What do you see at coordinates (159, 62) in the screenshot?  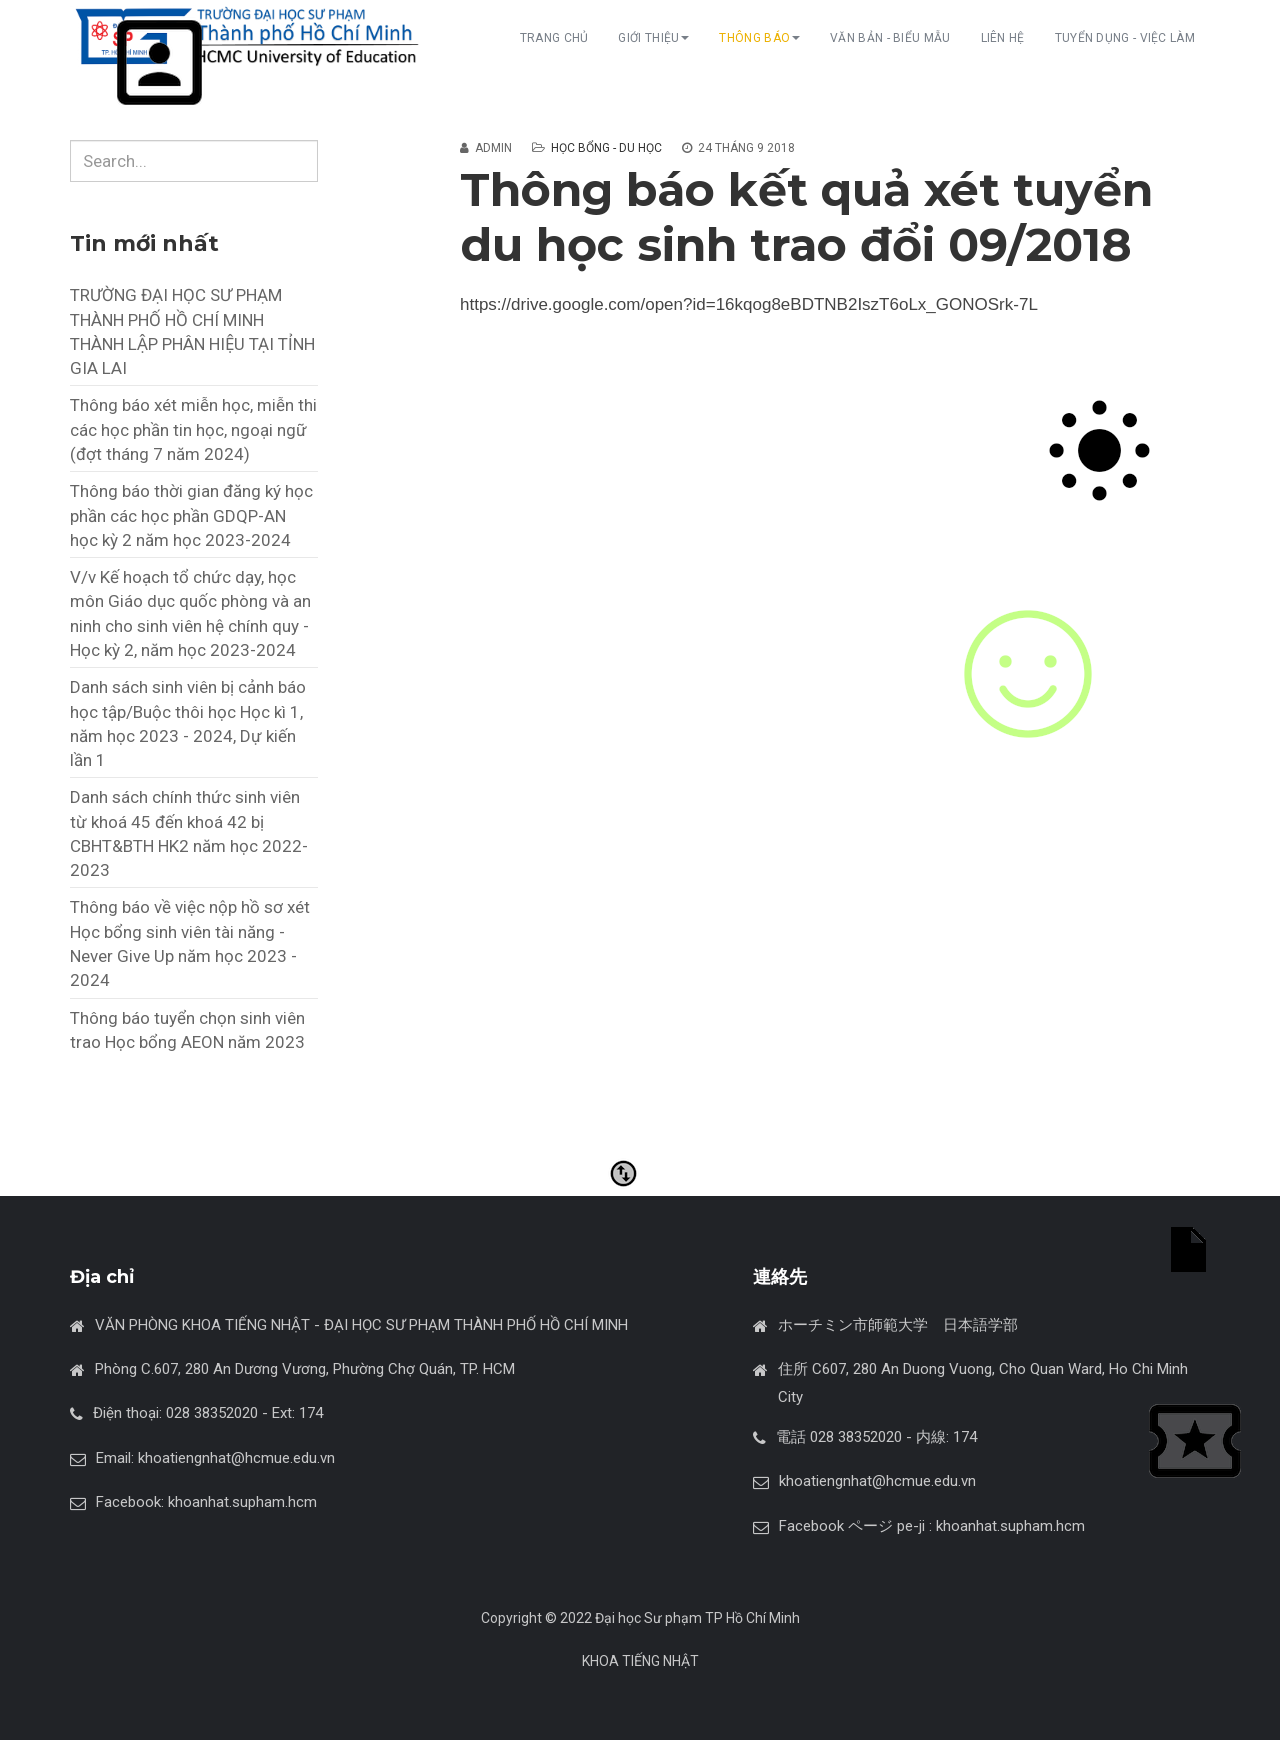 I see `switch to portrait orientation mode` at bounding box center [159, 62].